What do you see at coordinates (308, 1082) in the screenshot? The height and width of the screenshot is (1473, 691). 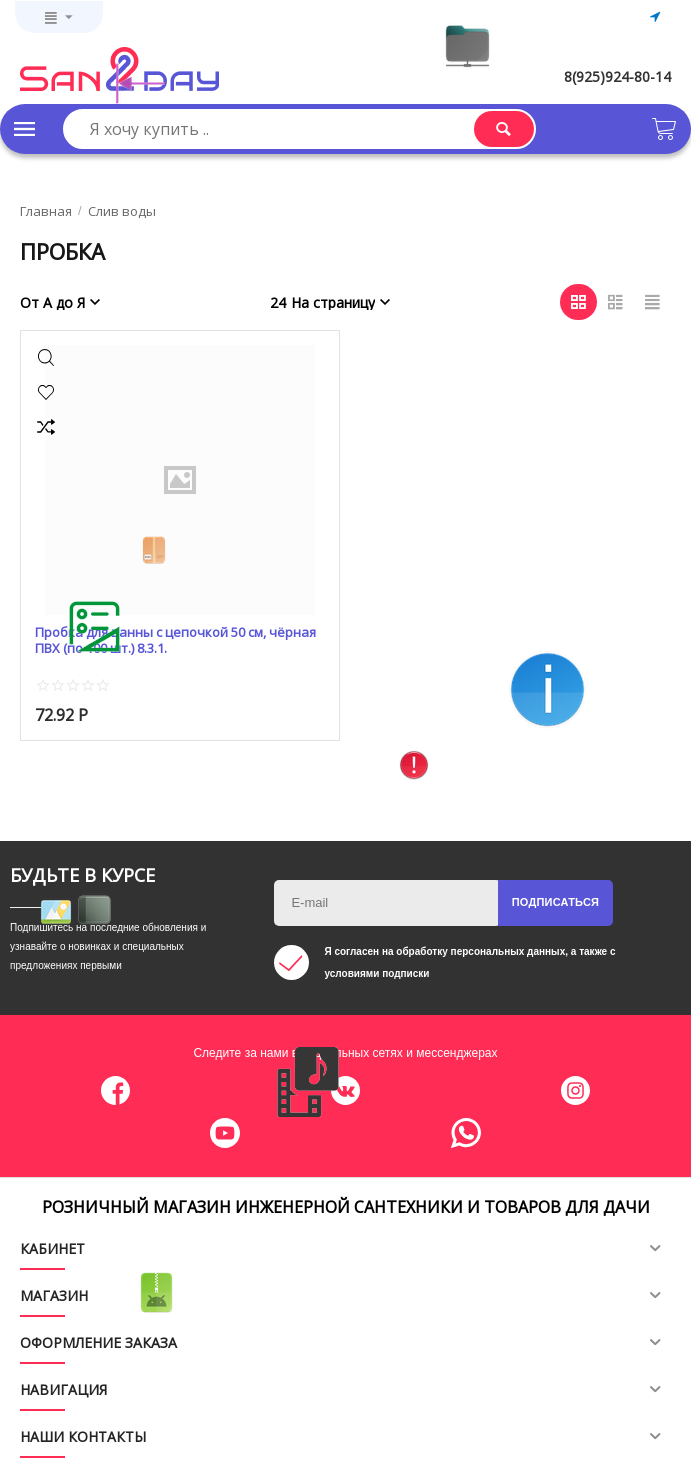 I see `access multimedia applications` at bounding box center [308, 1082].